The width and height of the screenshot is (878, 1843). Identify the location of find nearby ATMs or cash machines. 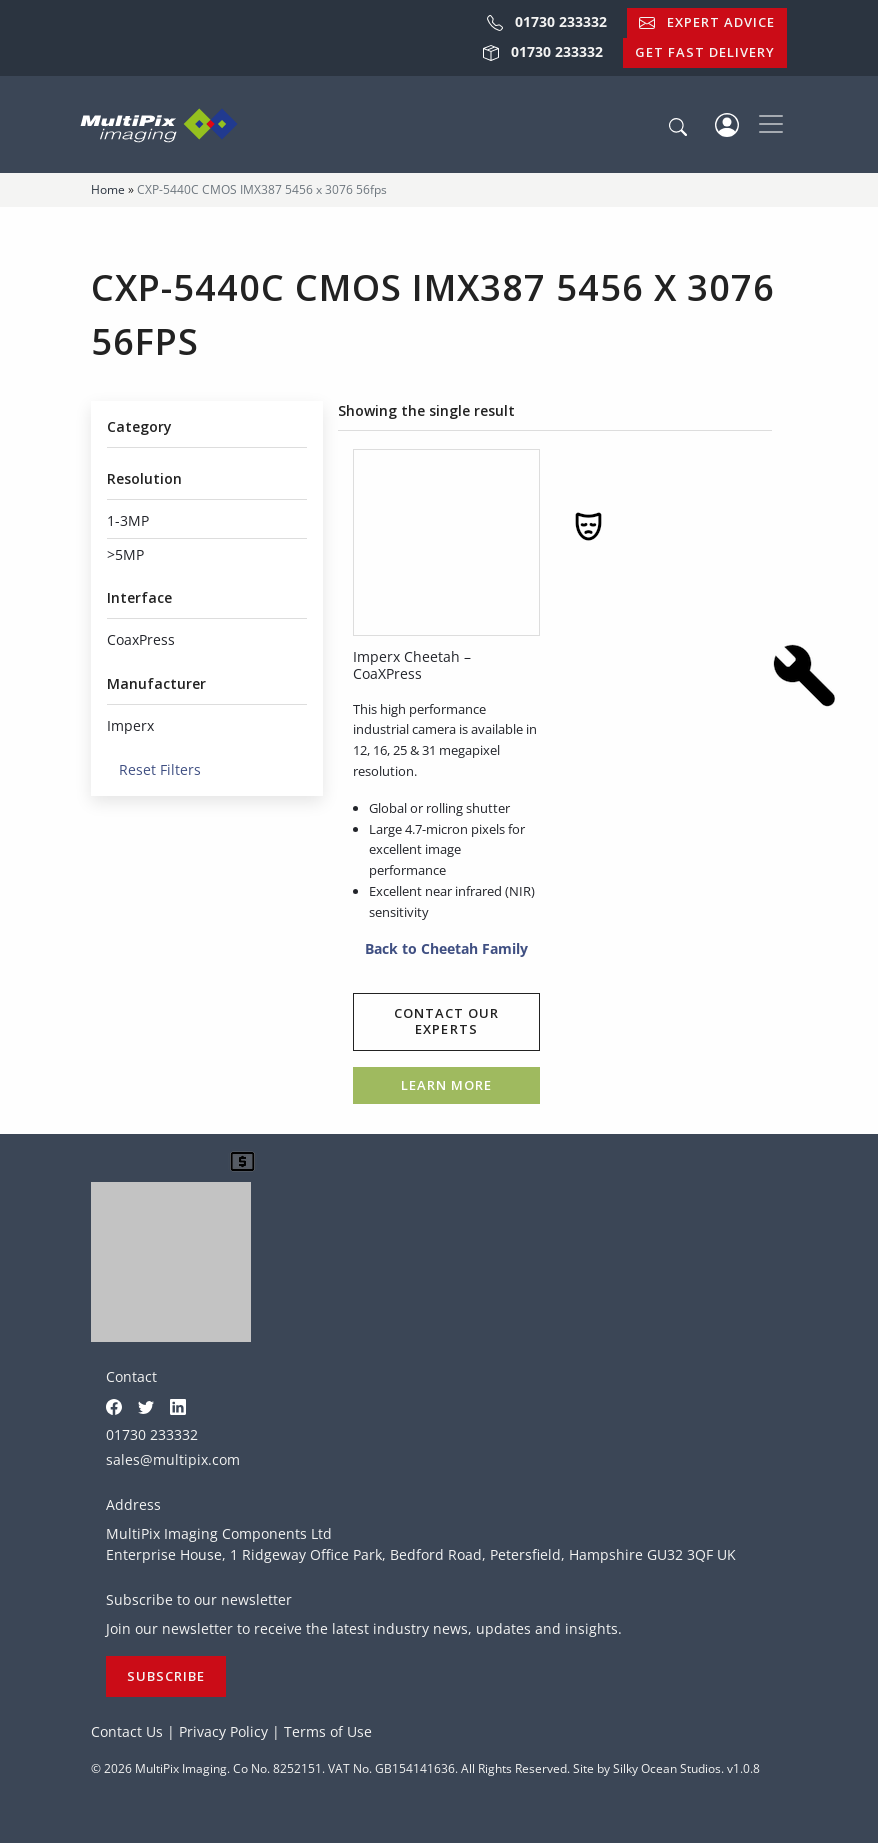
(242, 1161).